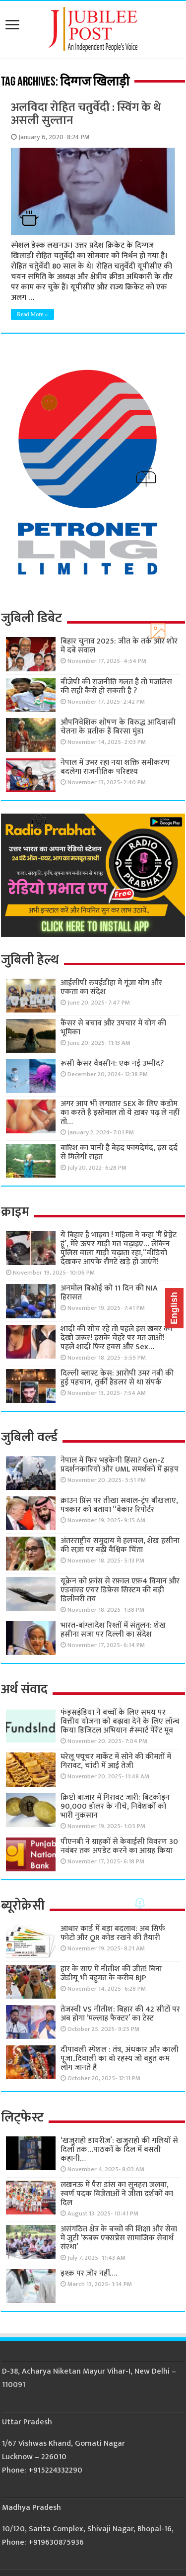 The width and height of the screenshot is (186, 2576). I want to click on view or open an image file, so click(158, 631).